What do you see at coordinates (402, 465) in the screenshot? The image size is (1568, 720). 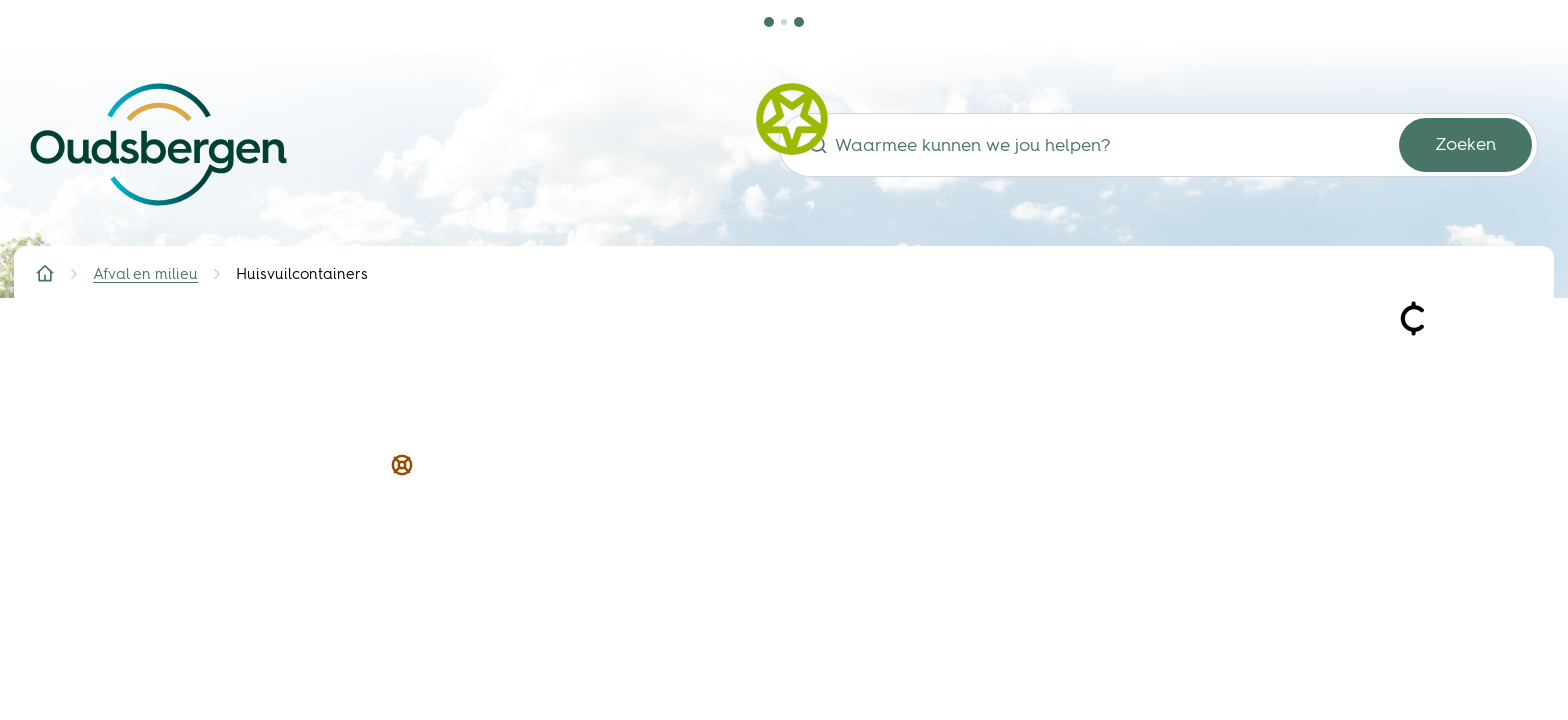 I see `access help or support` at bounding box center [402, 465].